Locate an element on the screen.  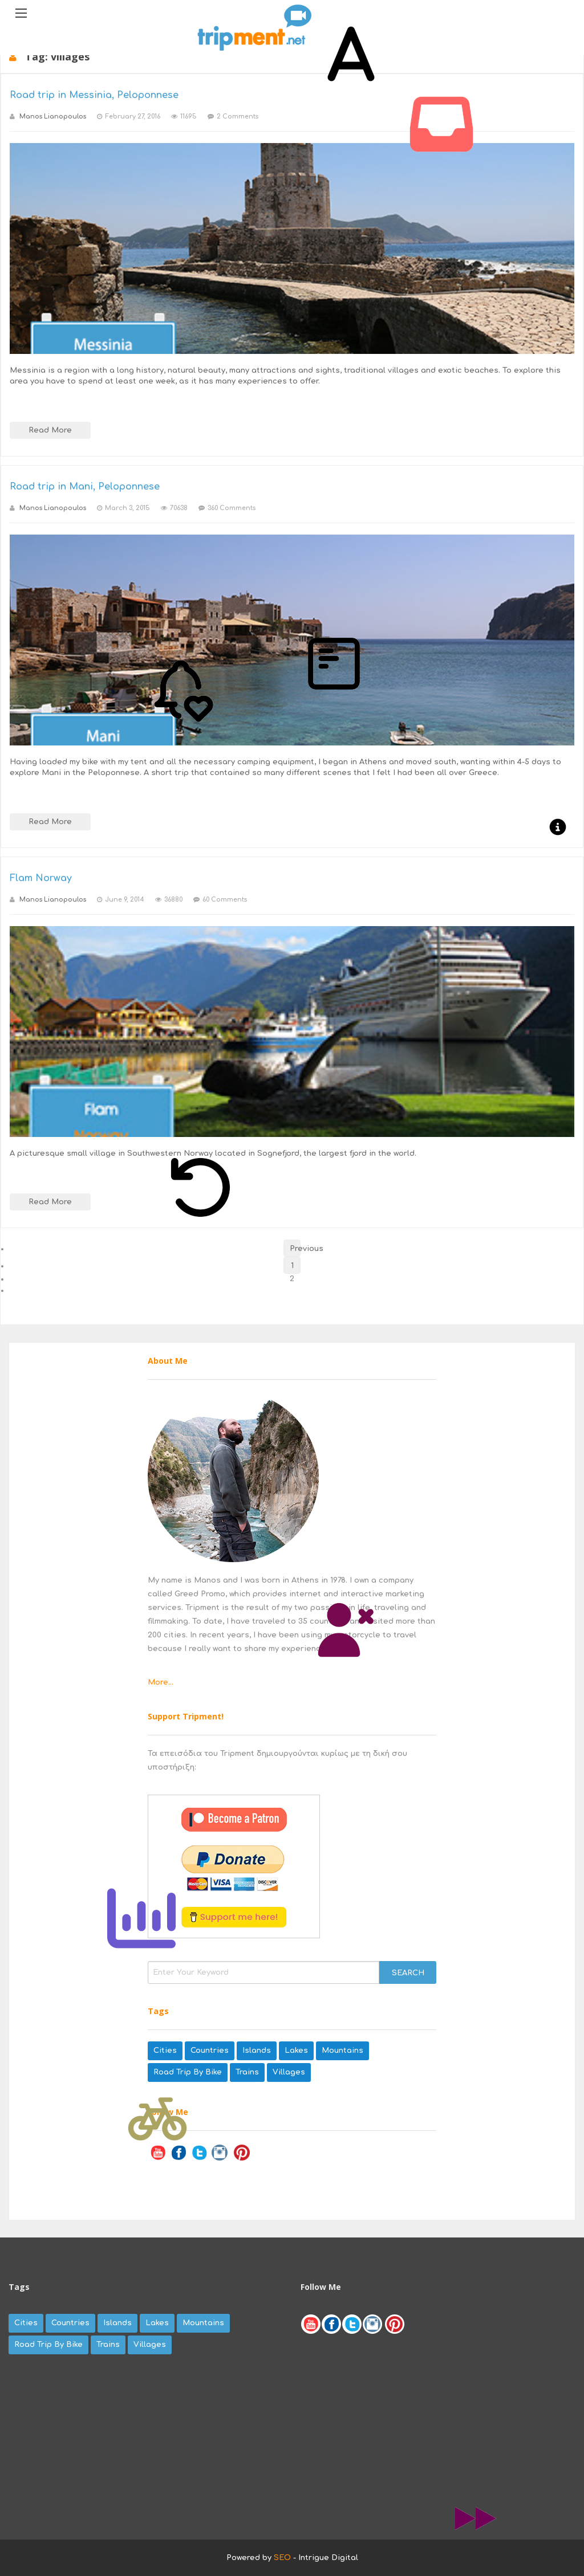
align content to top-left of container is located at coordinates (334, 663).